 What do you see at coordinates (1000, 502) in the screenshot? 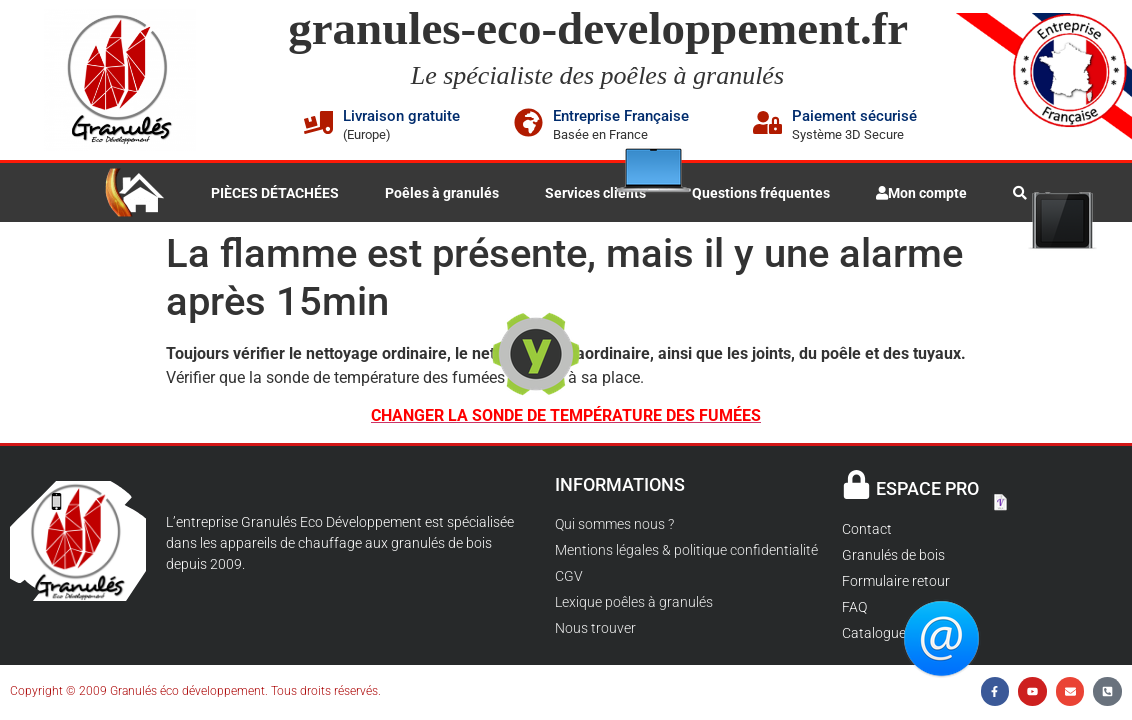
I see `vala source code file` at bounding box center [1000, 502].